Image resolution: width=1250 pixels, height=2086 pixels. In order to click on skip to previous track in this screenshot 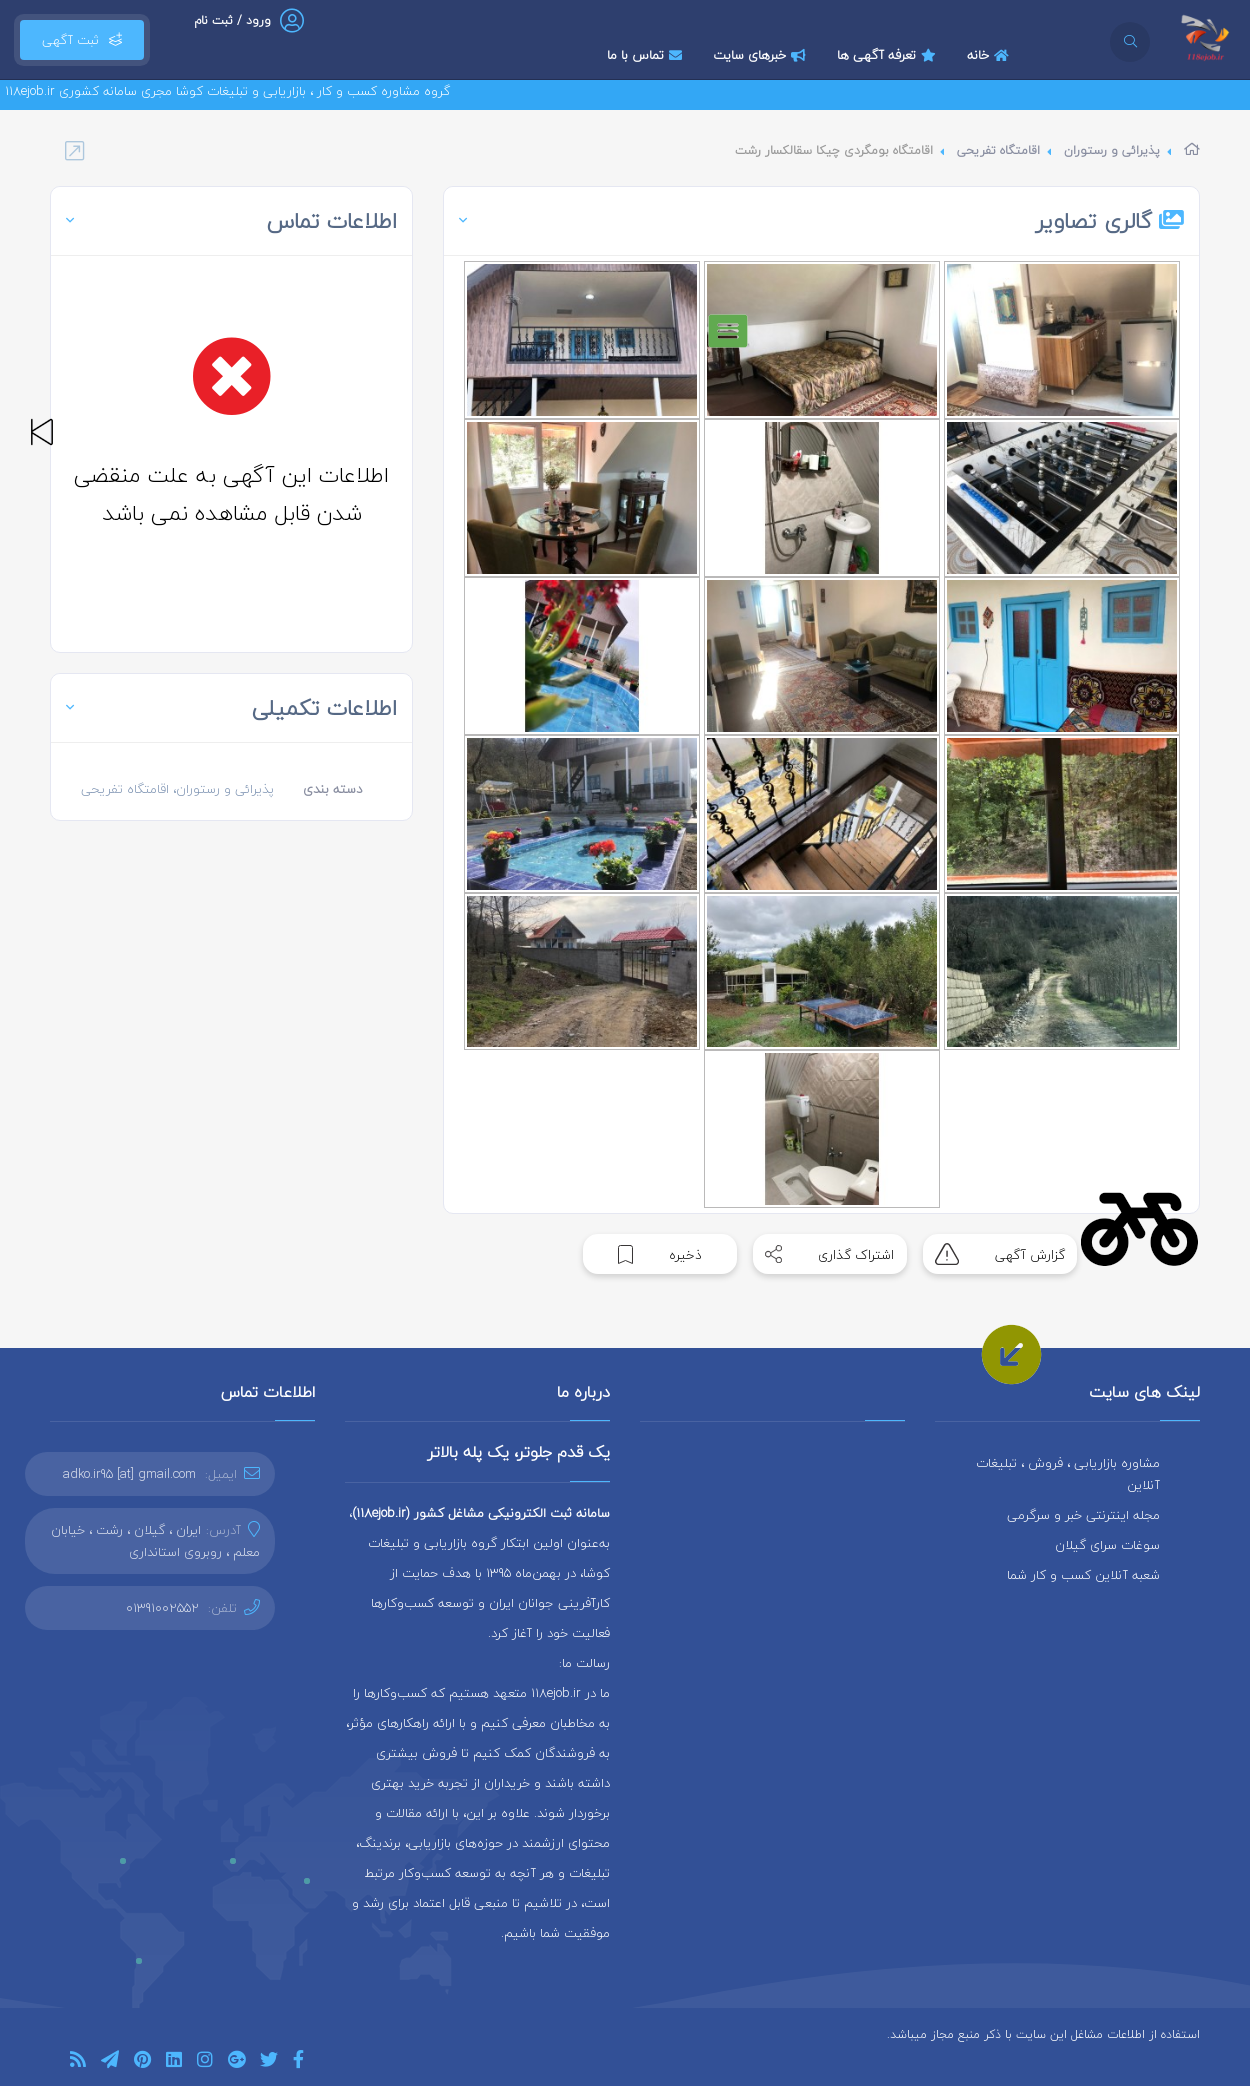, I will do `click(42, 432)`.